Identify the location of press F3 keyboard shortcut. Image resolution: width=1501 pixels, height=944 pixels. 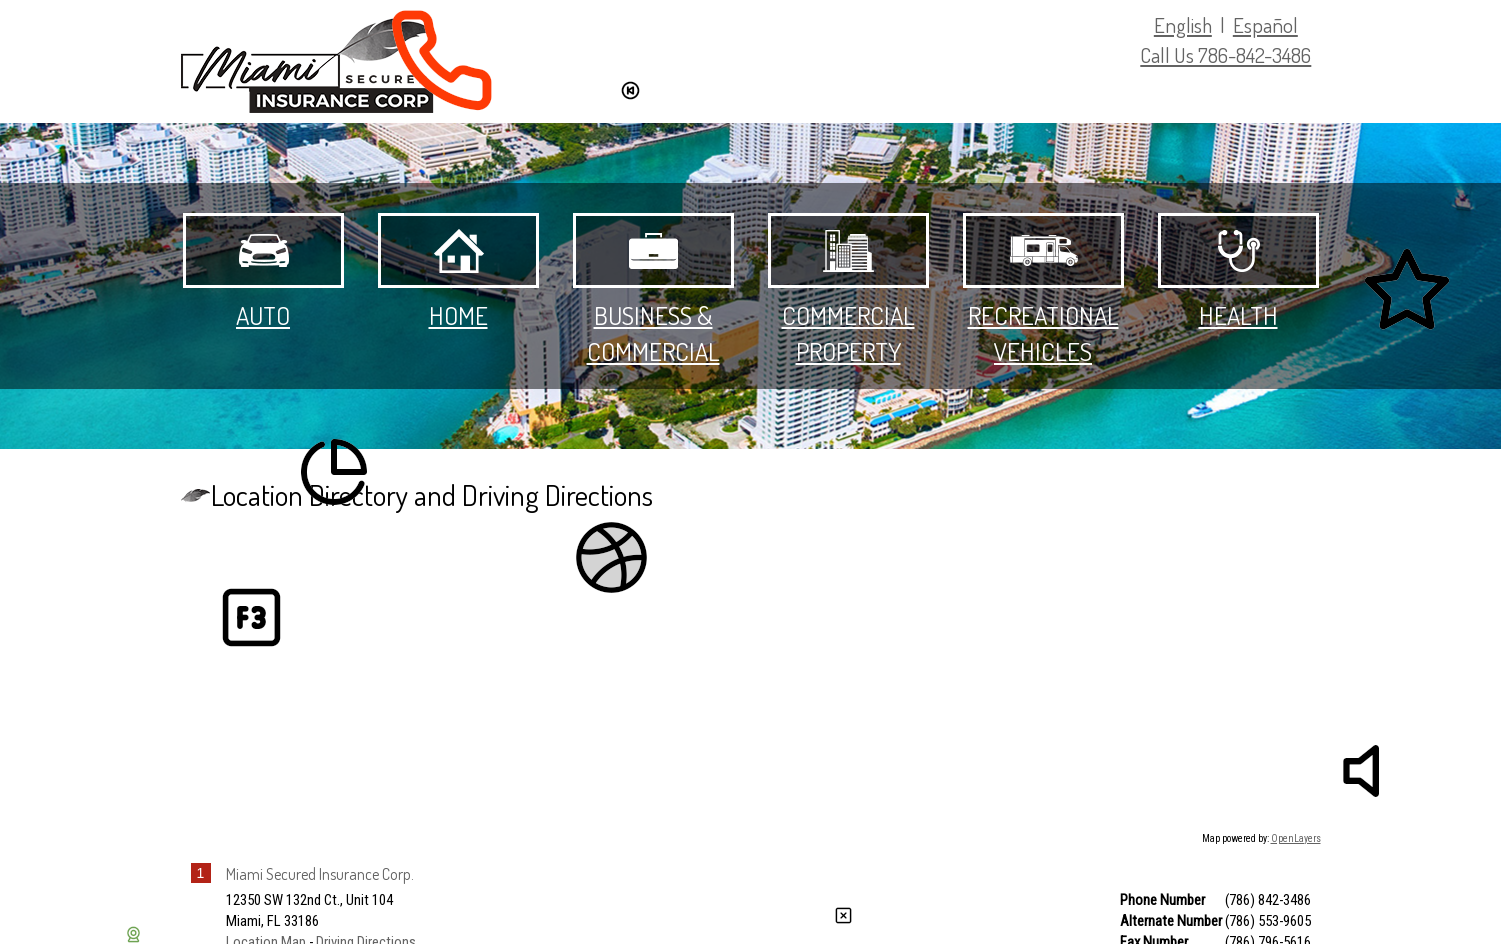
(251, 617).